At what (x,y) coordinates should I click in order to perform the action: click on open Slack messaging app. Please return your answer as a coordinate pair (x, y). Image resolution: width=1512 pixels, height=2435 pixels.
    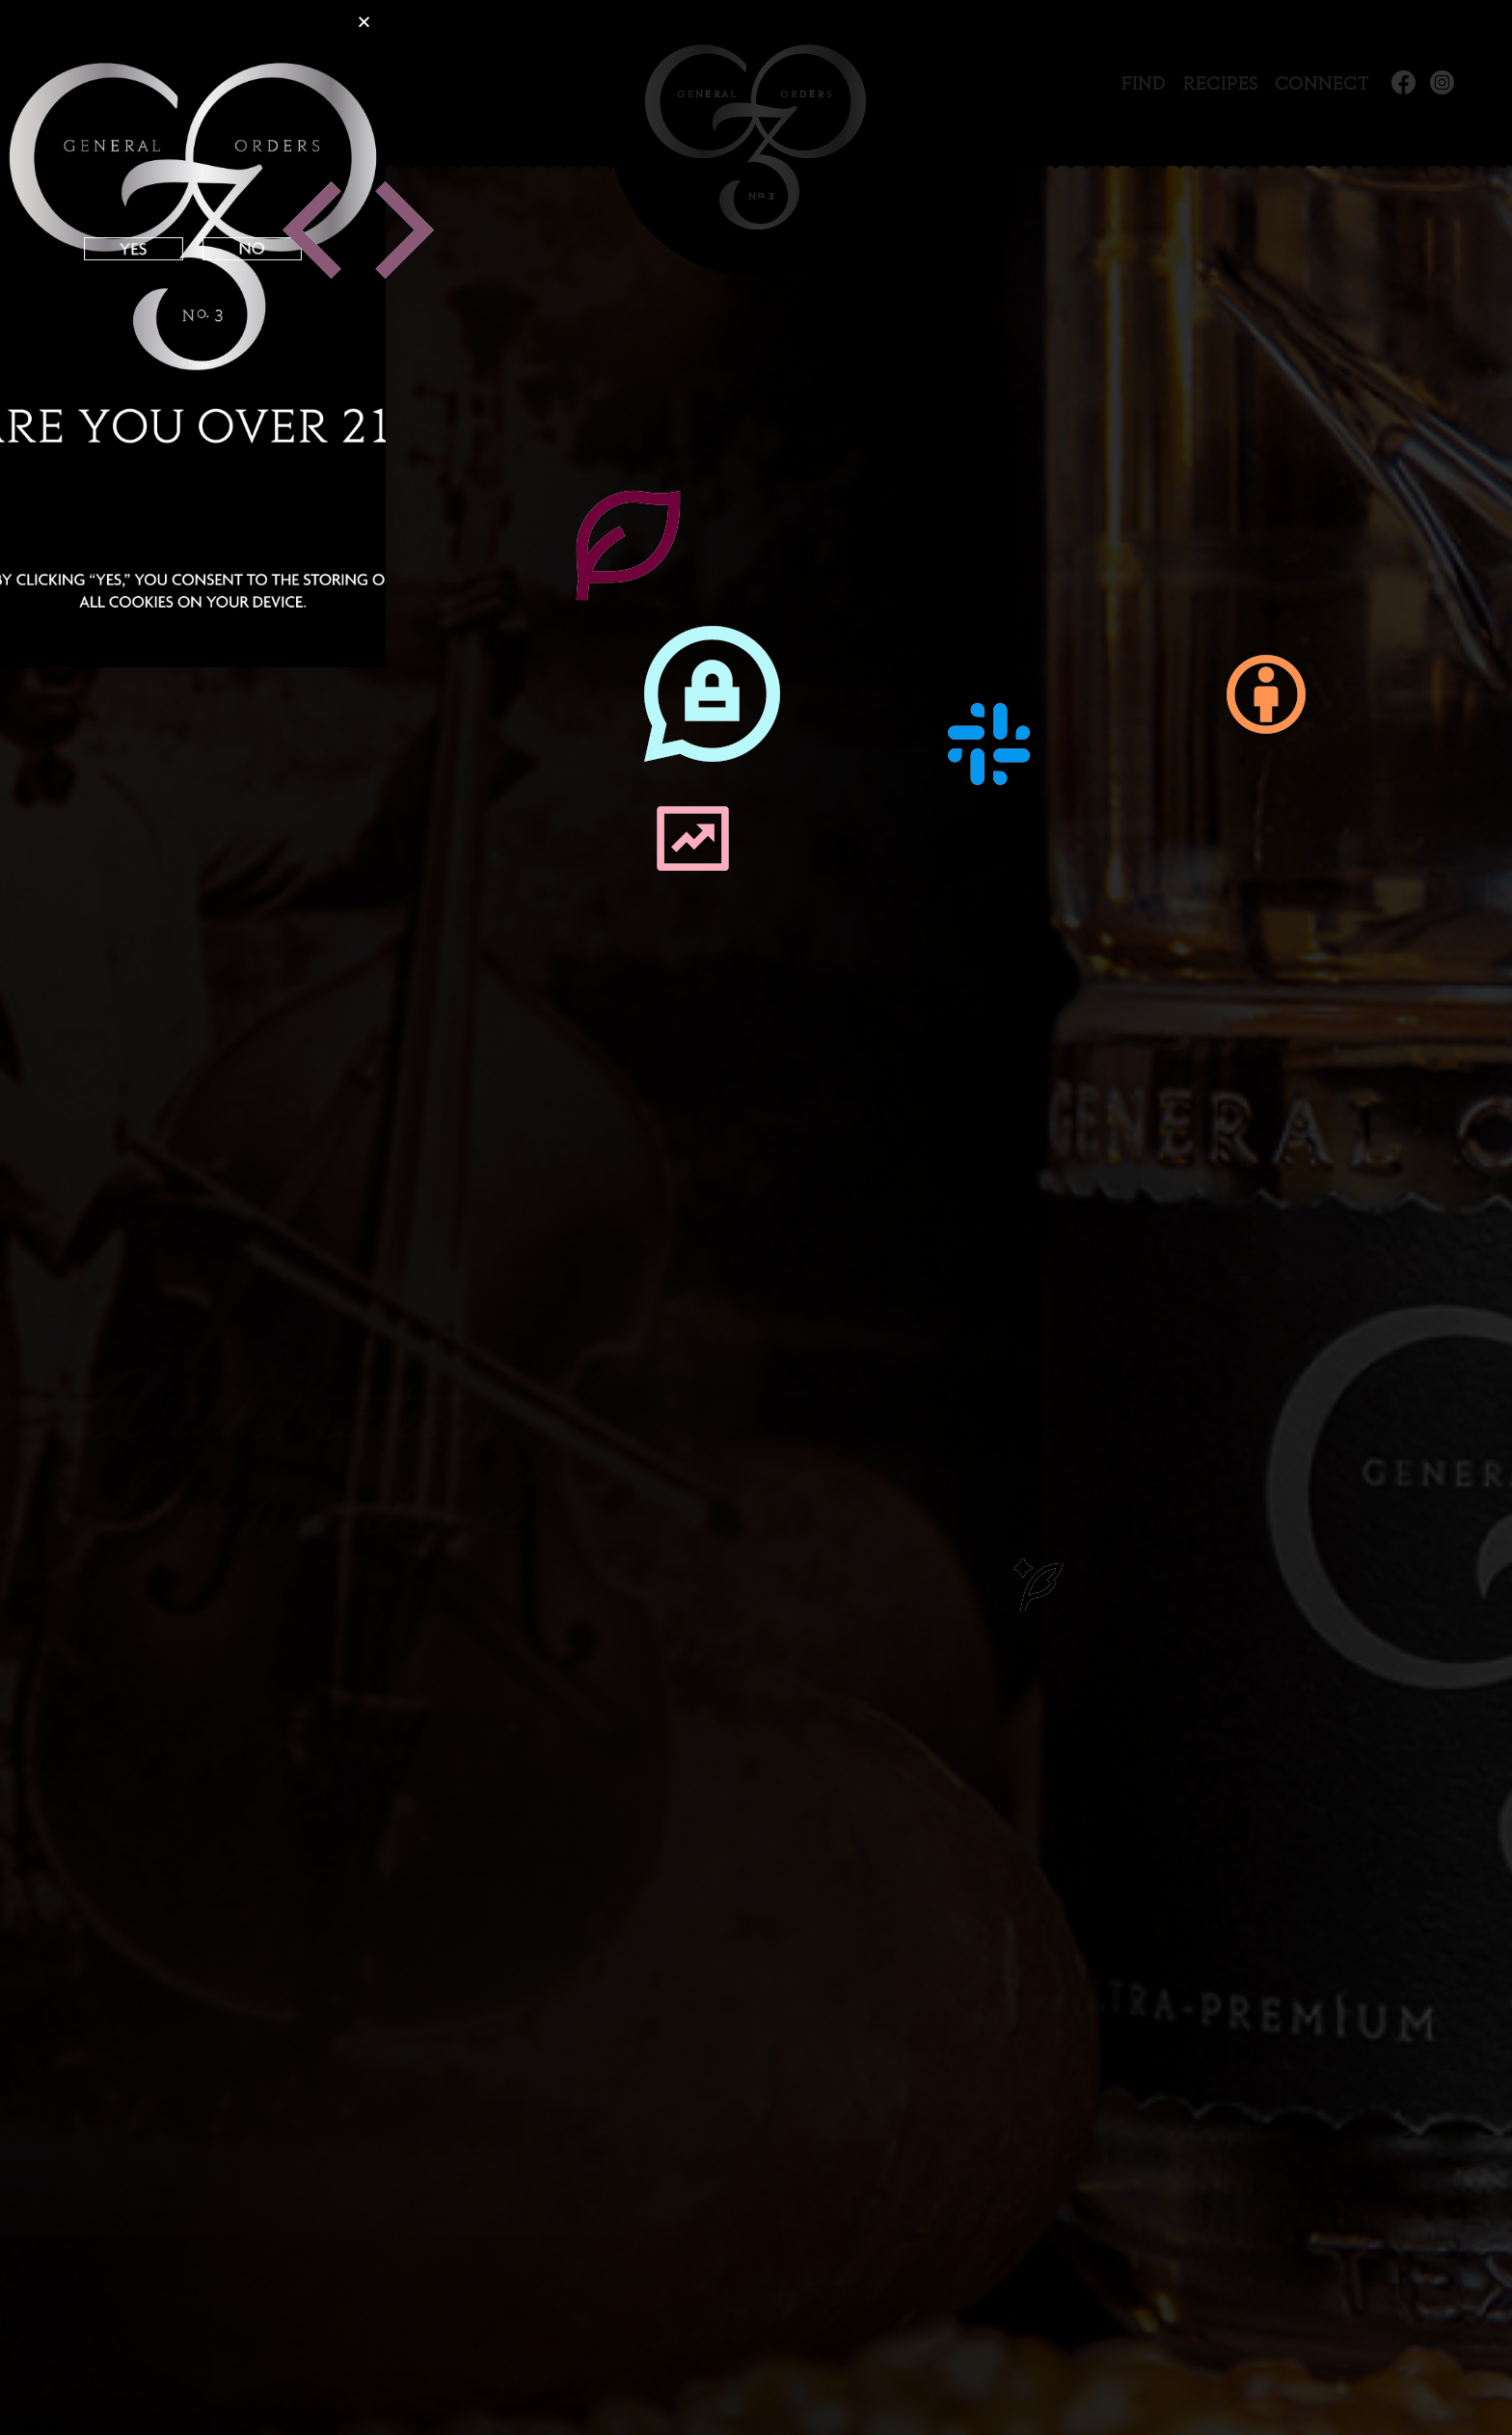
    Looking at the image, I should click on (988, 744).